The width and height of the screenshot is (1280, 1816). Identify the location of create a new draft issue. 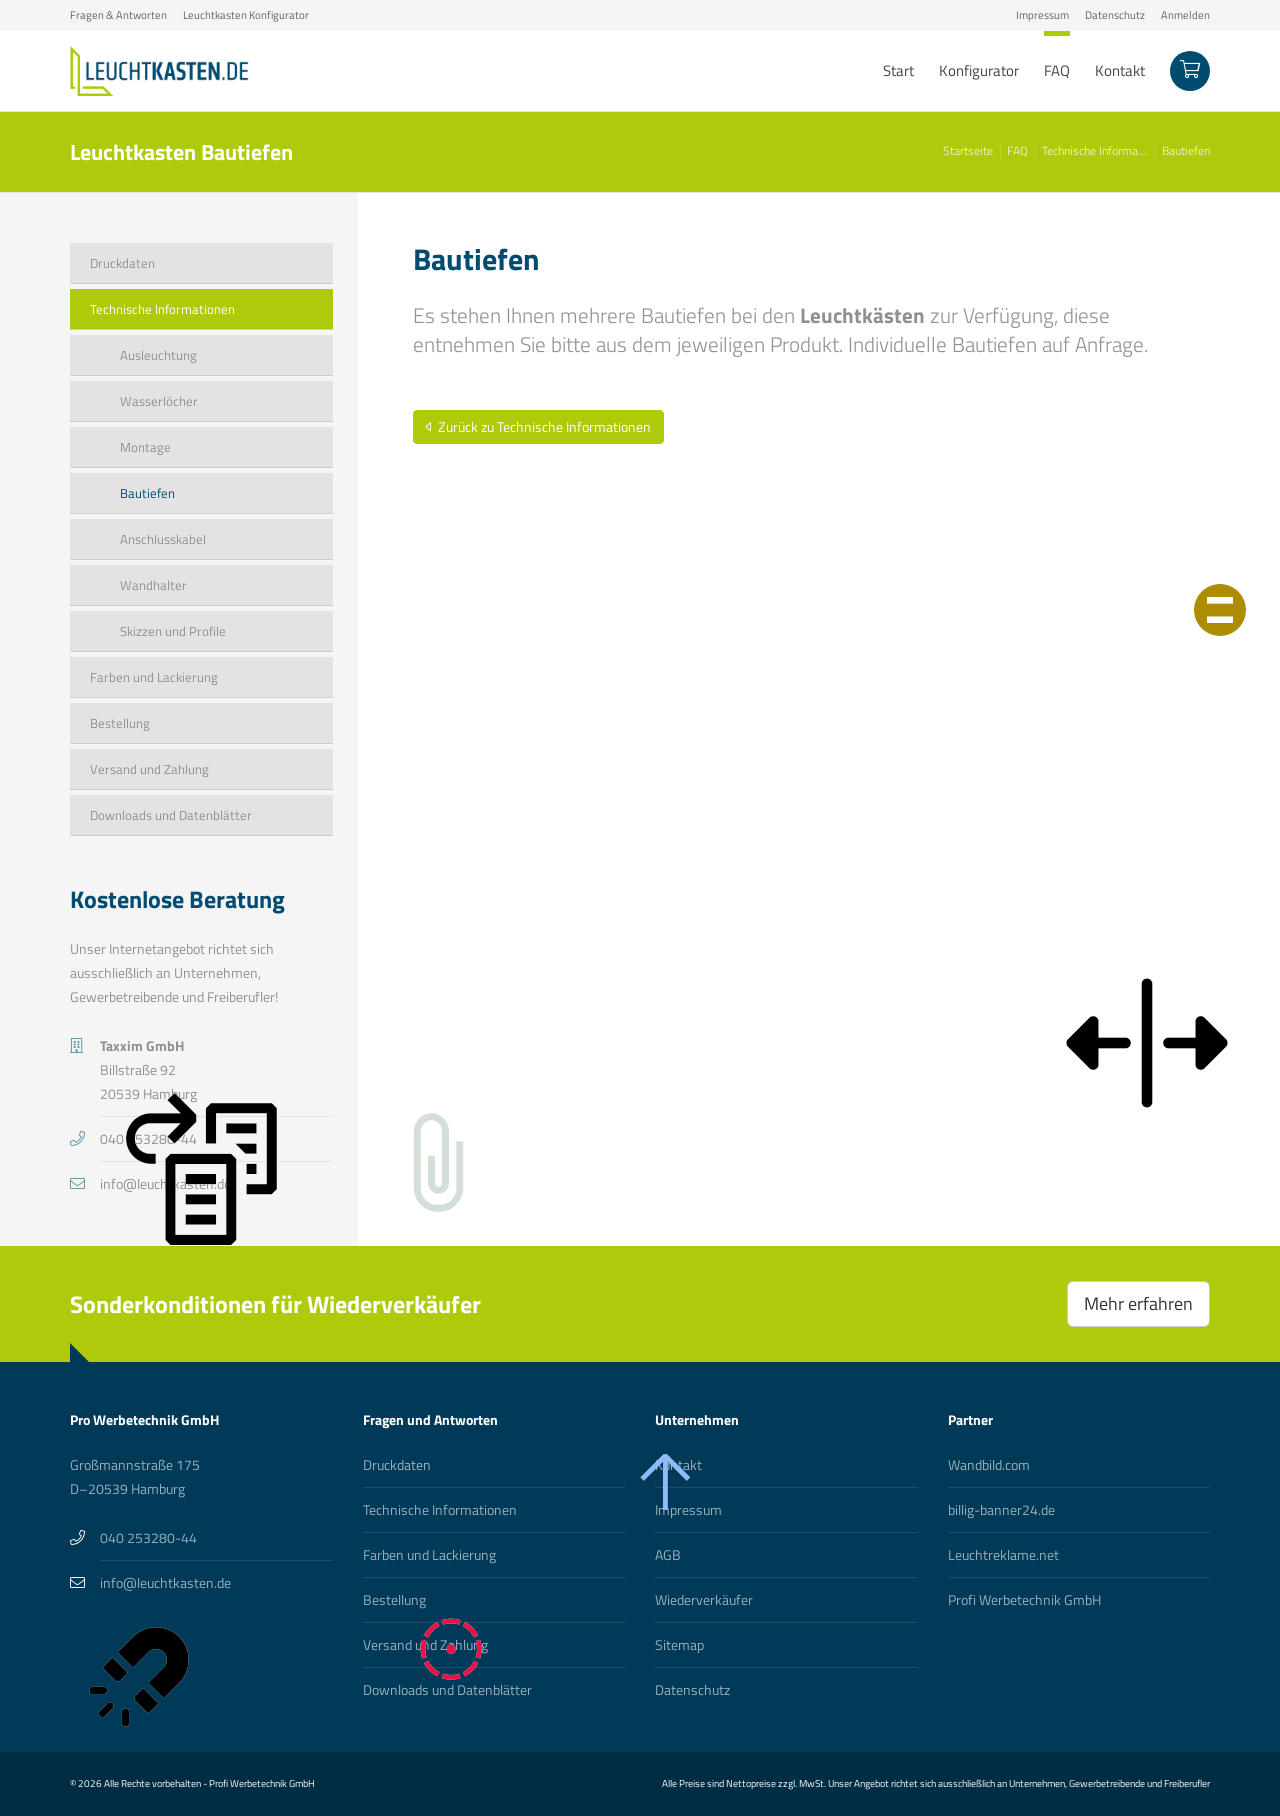
(453, 1651).